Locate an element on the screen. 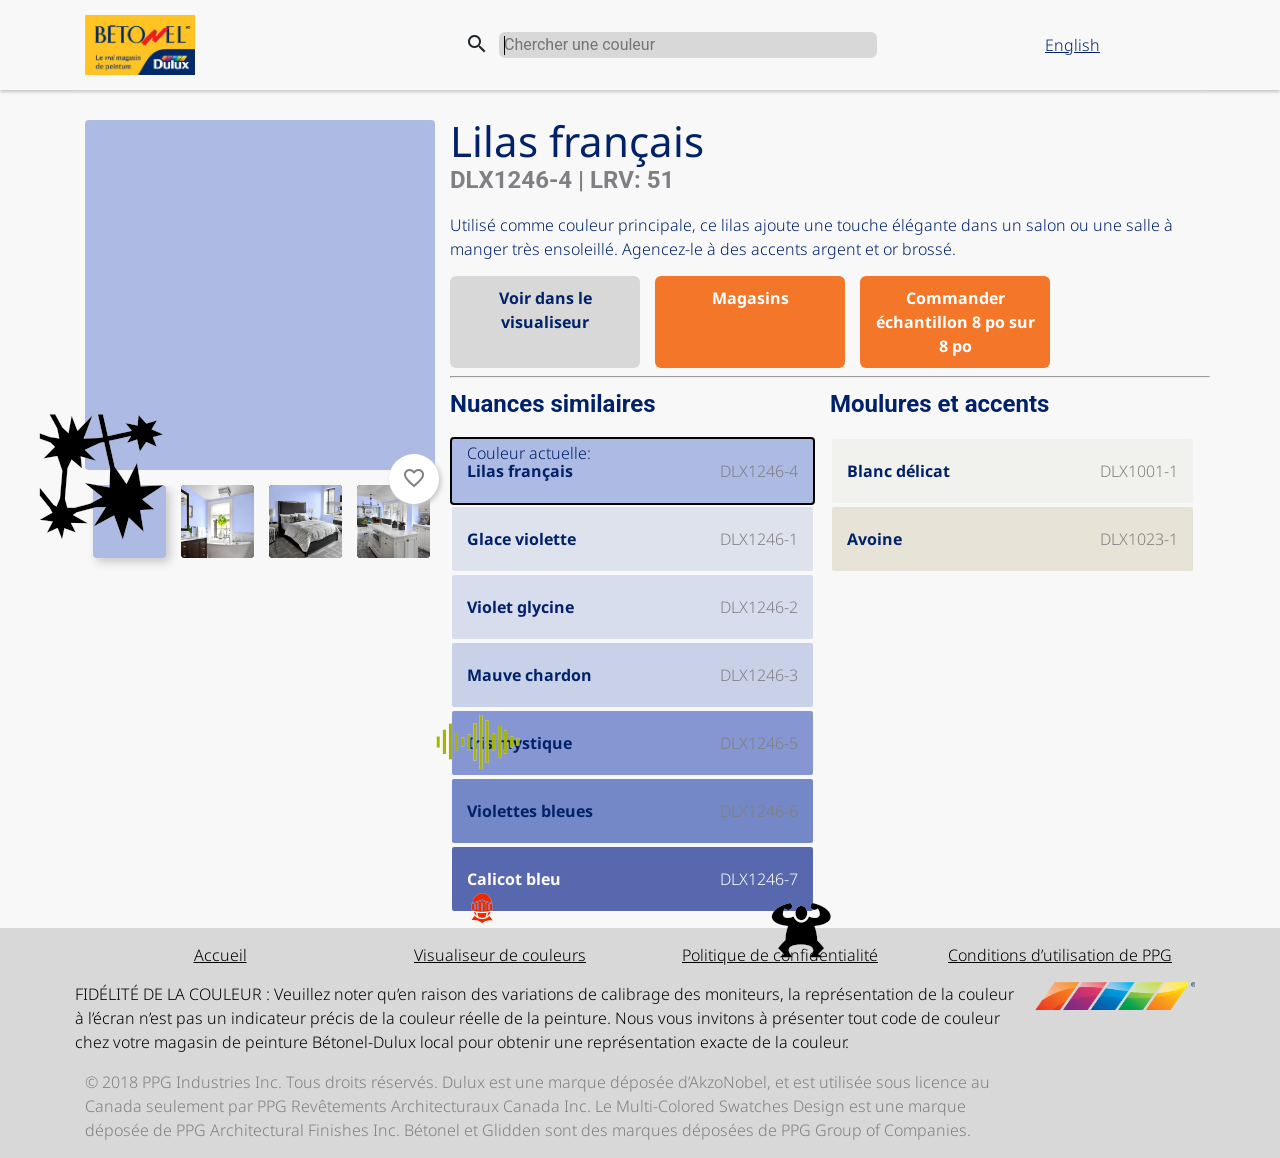 The image size is (1280, 1158). audio or sound is currently playing is located at coordinates (478, 742).